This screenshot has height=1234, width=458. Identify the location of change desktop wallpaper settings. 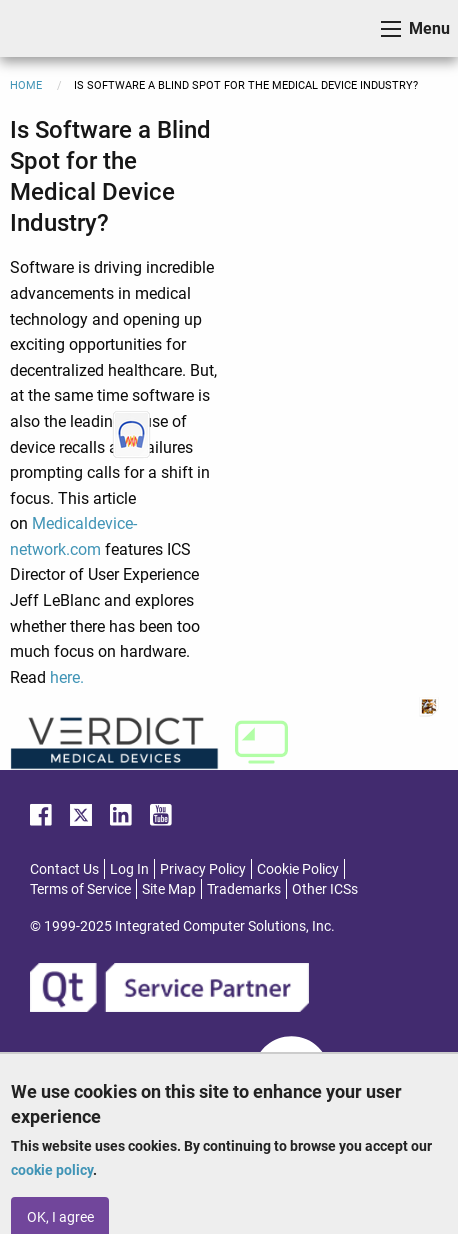
(261, 740).